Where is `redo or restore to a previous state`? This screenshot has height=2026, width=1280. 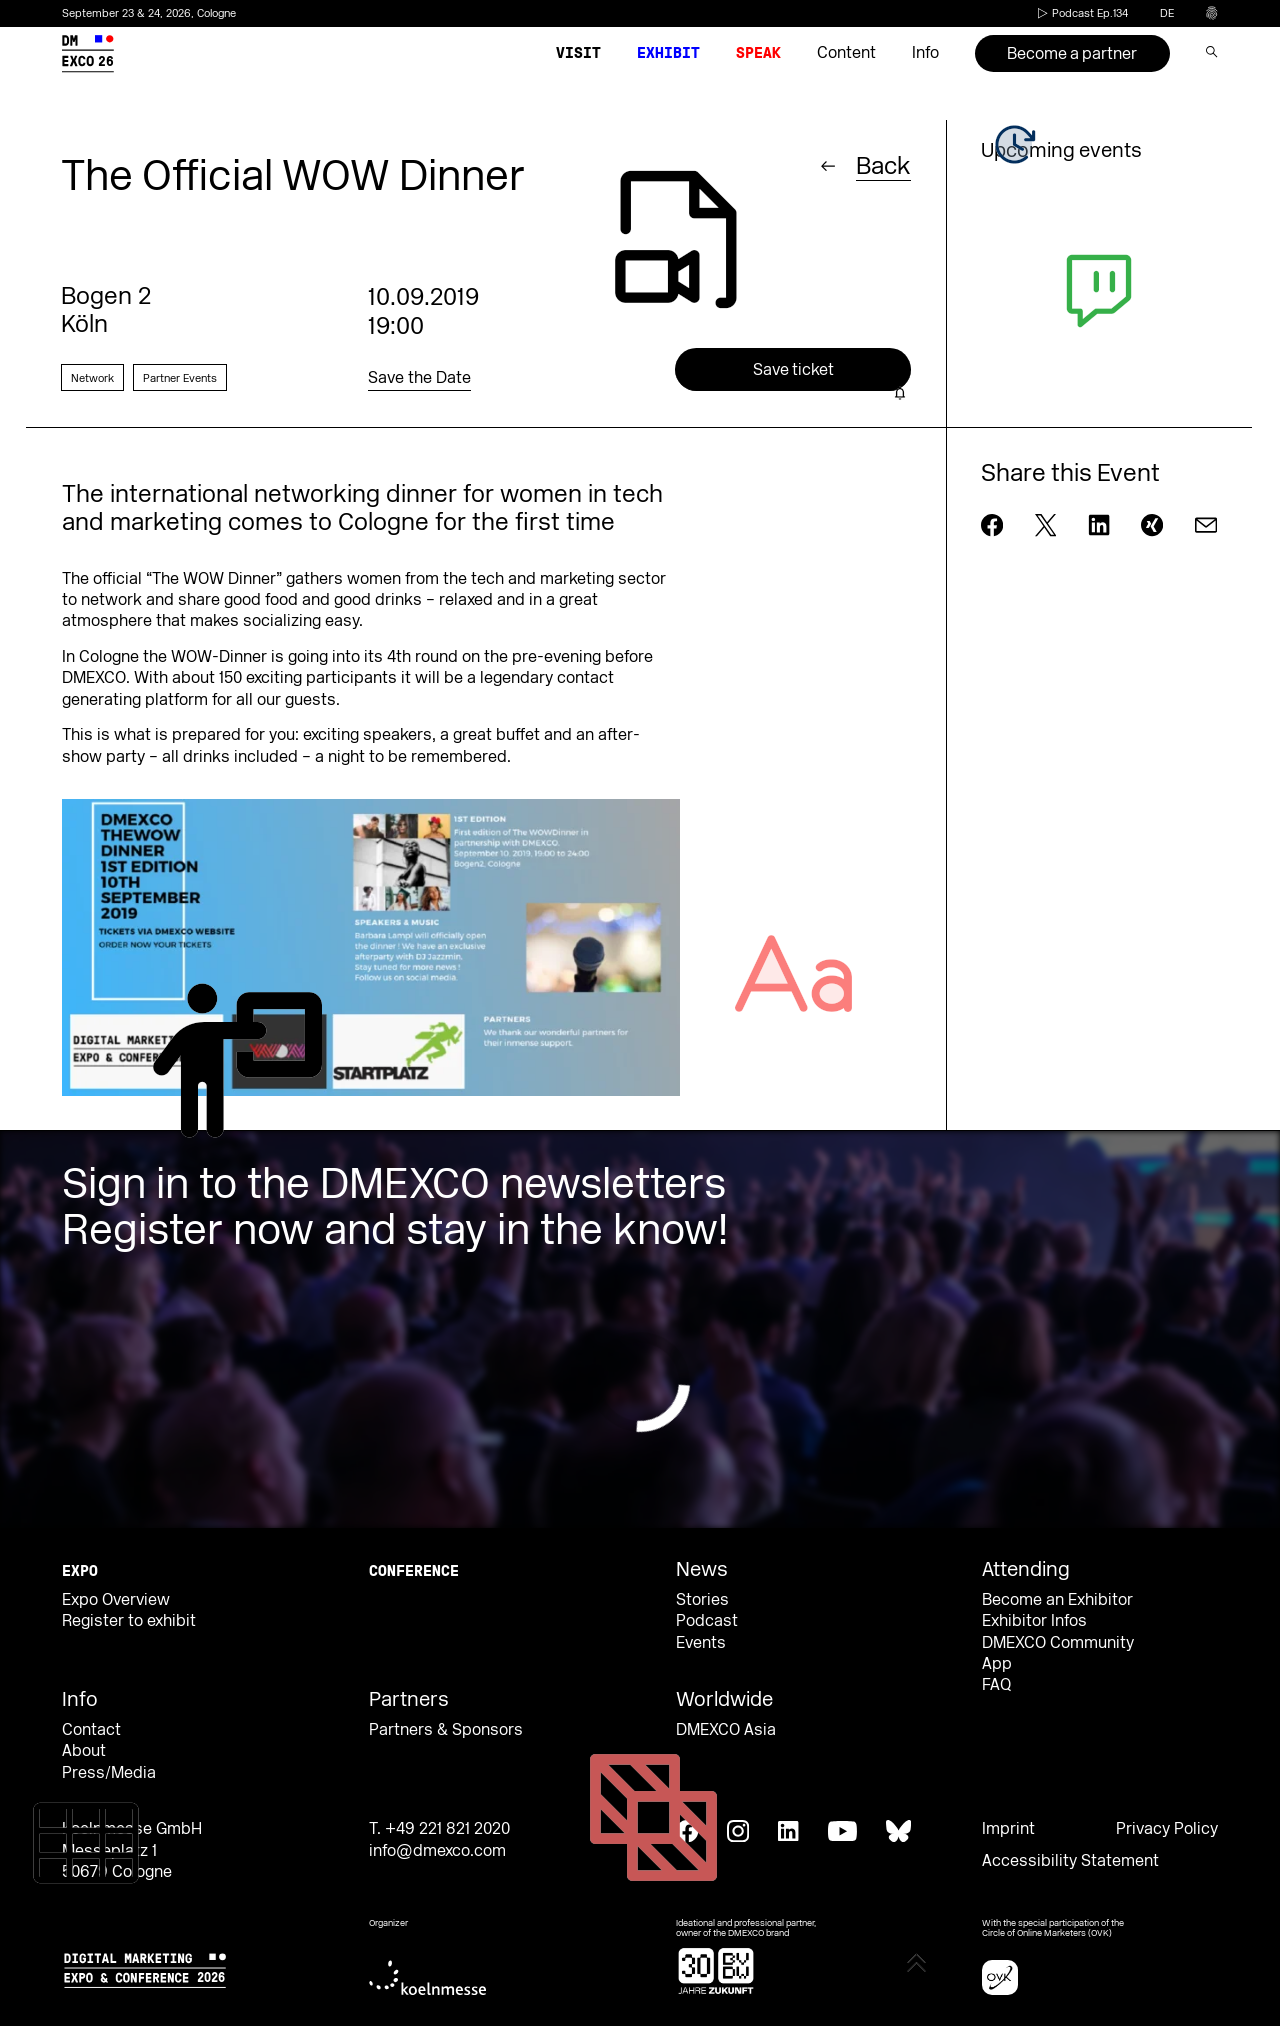 redo or restore to a previous state is located at coordinates (1014, 144).